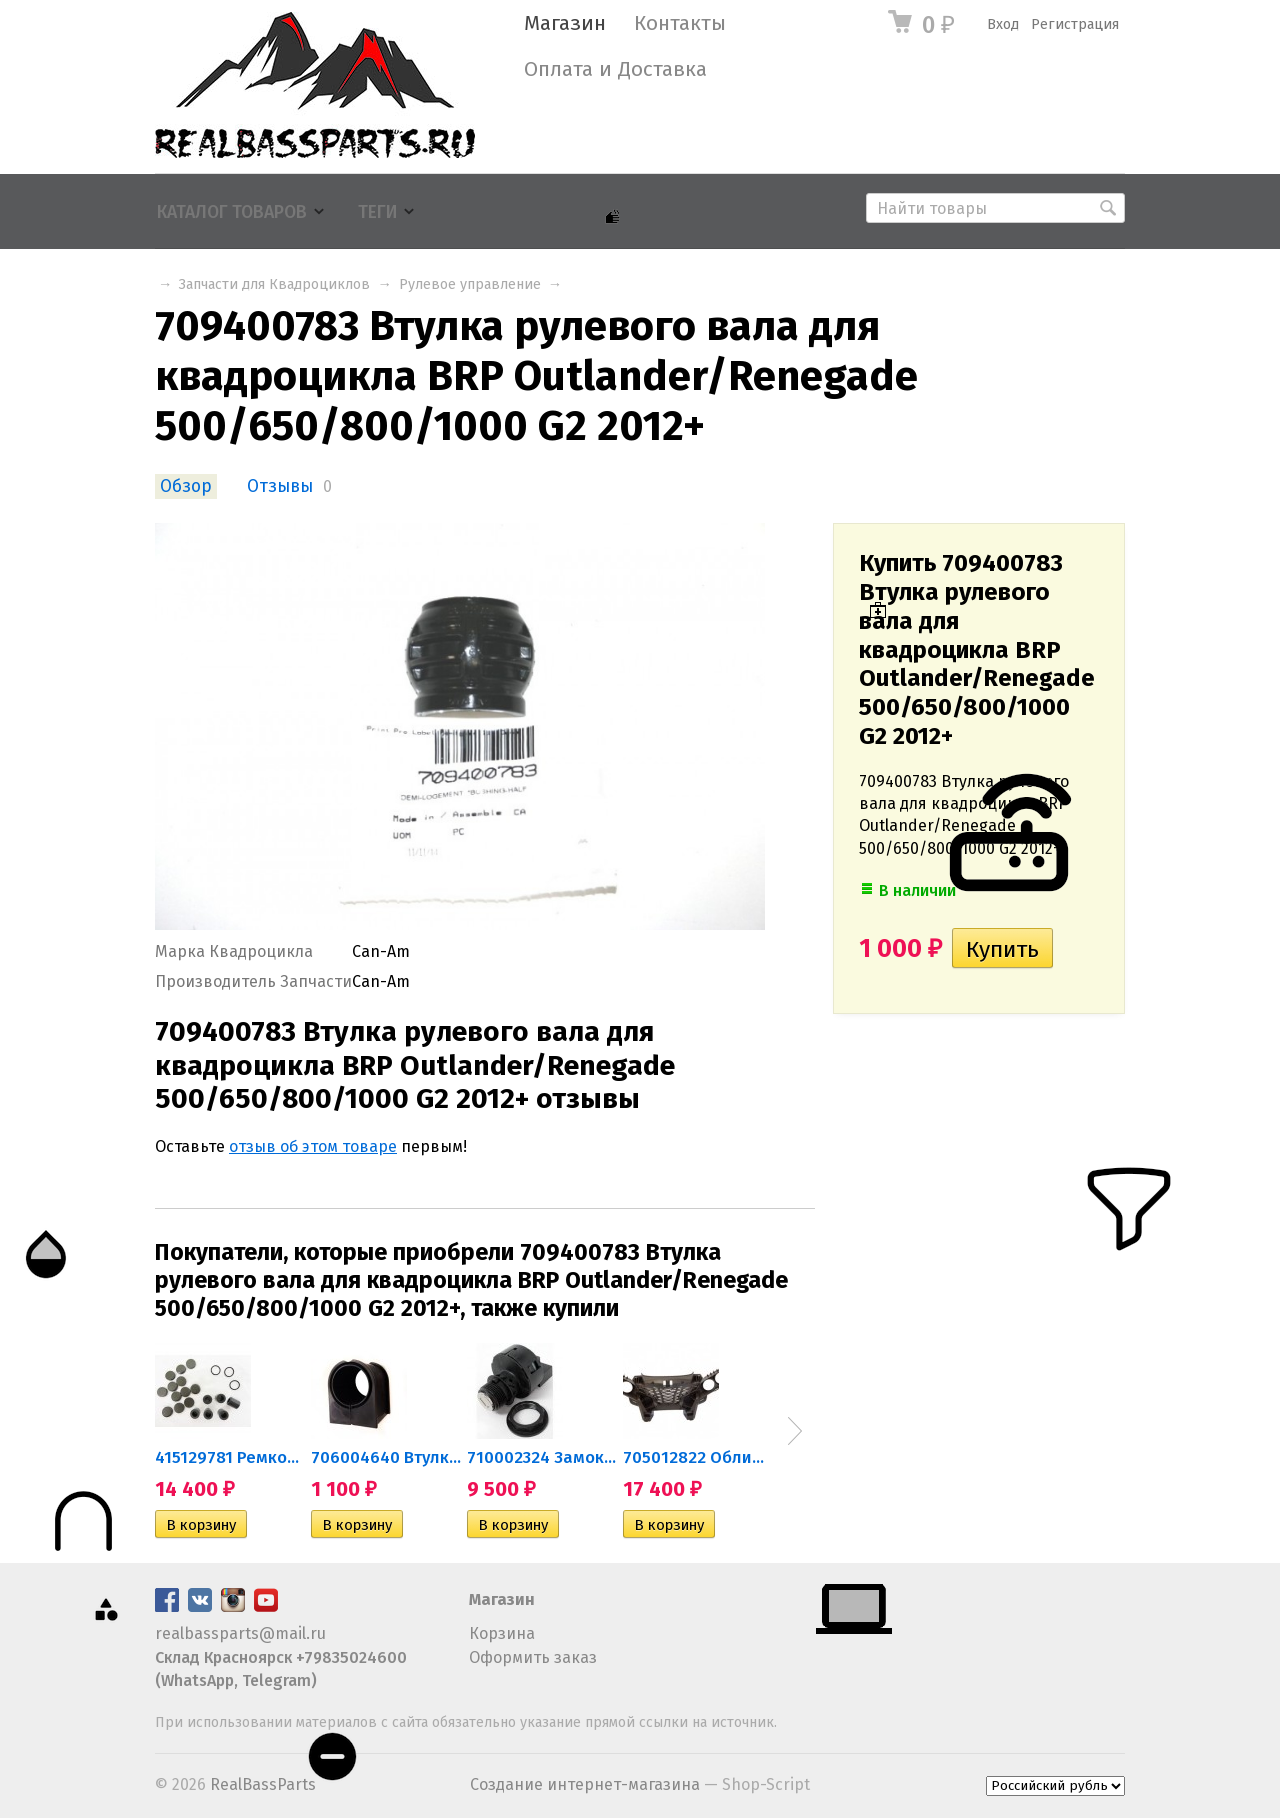 The width and height of the screenshot is (1280, 1818). I want to click on access medical or health services, so click(878, 610).